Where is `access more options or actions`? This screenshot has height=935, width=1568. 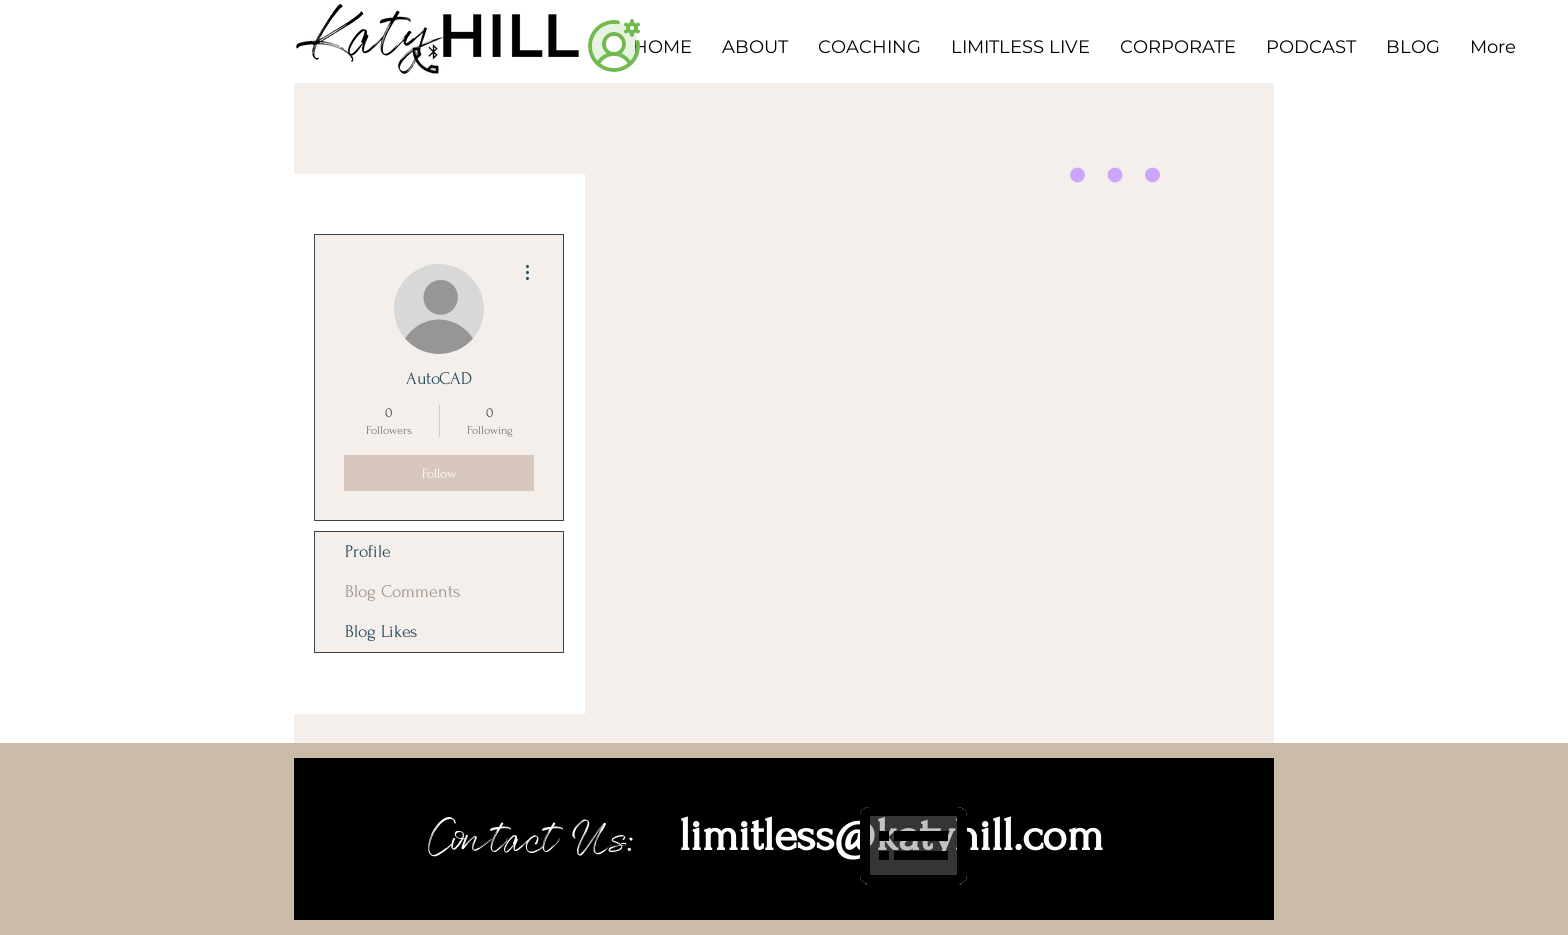 access more options or actions is located at coordinates (1115, 175).